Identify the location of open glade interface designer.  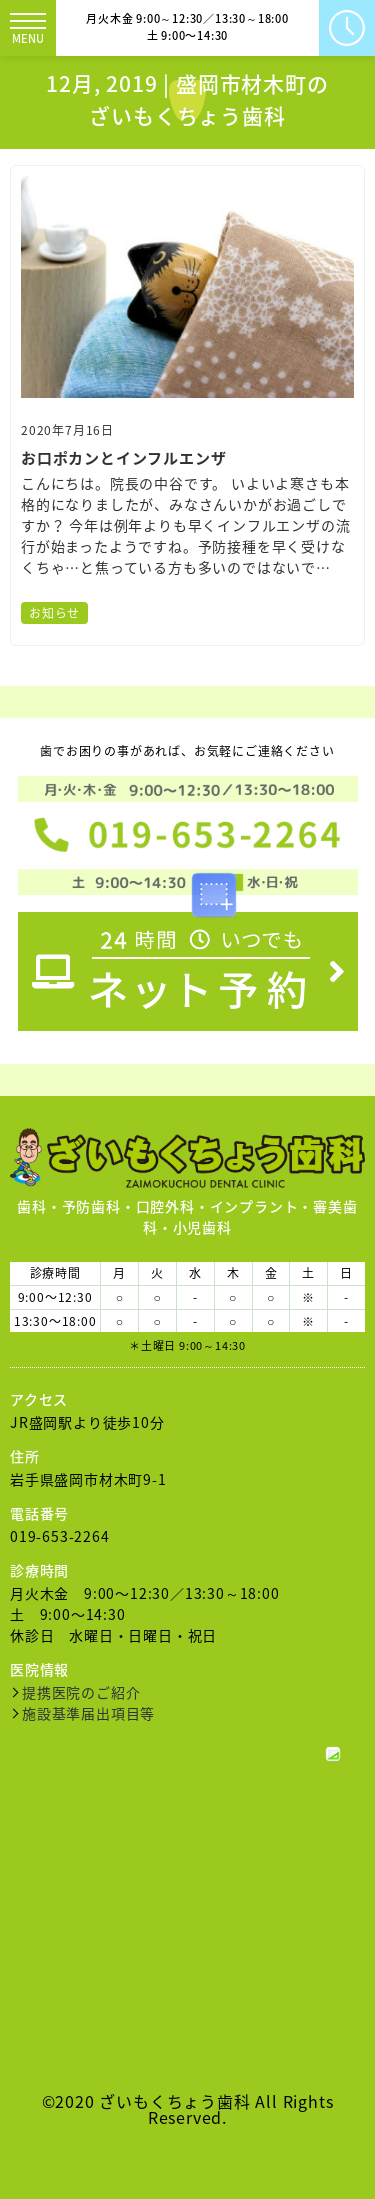
(333, 1754).